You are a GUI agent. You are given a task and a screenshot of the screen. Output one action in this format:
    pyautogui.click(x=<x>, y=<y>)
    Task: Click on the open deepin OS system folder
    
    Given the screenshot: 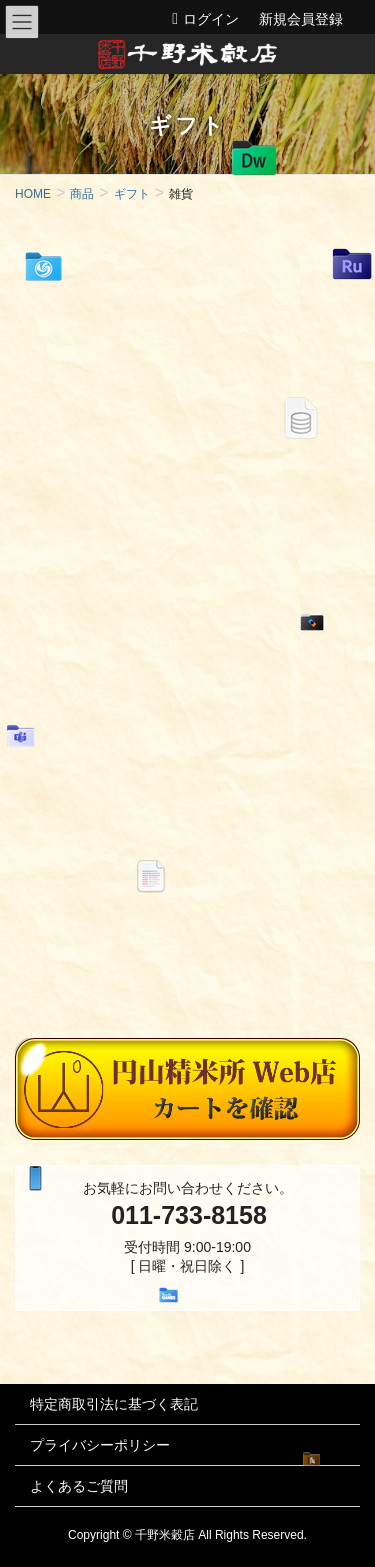 What is the action you would take?
    pyautogui.click(x=43, y=267)
    